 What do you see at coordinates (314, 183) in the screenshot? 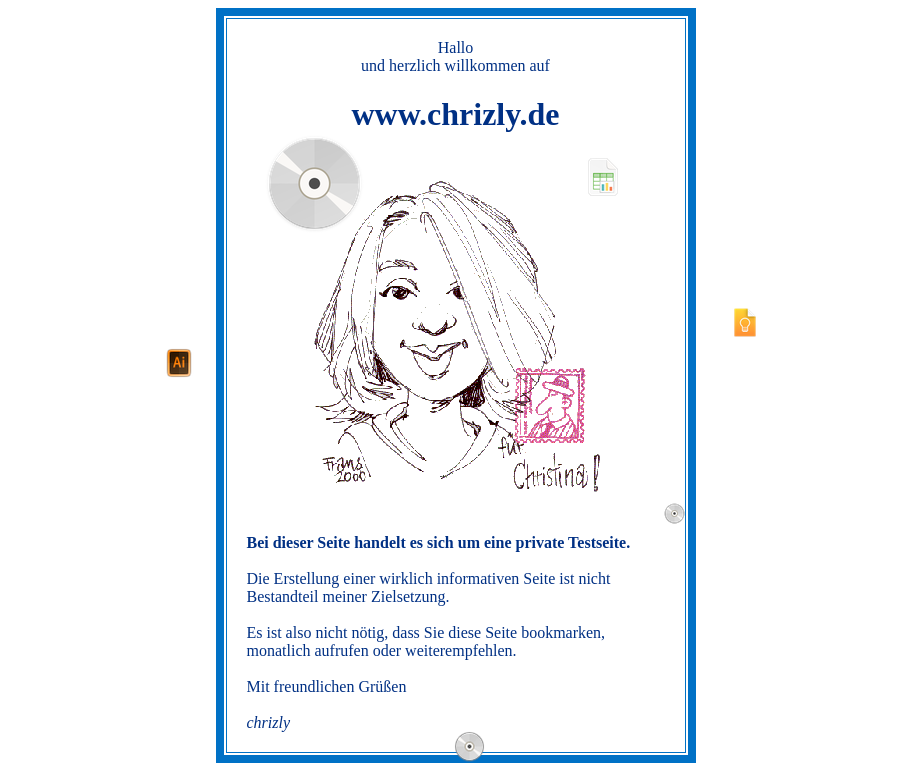
I see `represents a DVD+R writable disc` at bounding box center [314, 183].